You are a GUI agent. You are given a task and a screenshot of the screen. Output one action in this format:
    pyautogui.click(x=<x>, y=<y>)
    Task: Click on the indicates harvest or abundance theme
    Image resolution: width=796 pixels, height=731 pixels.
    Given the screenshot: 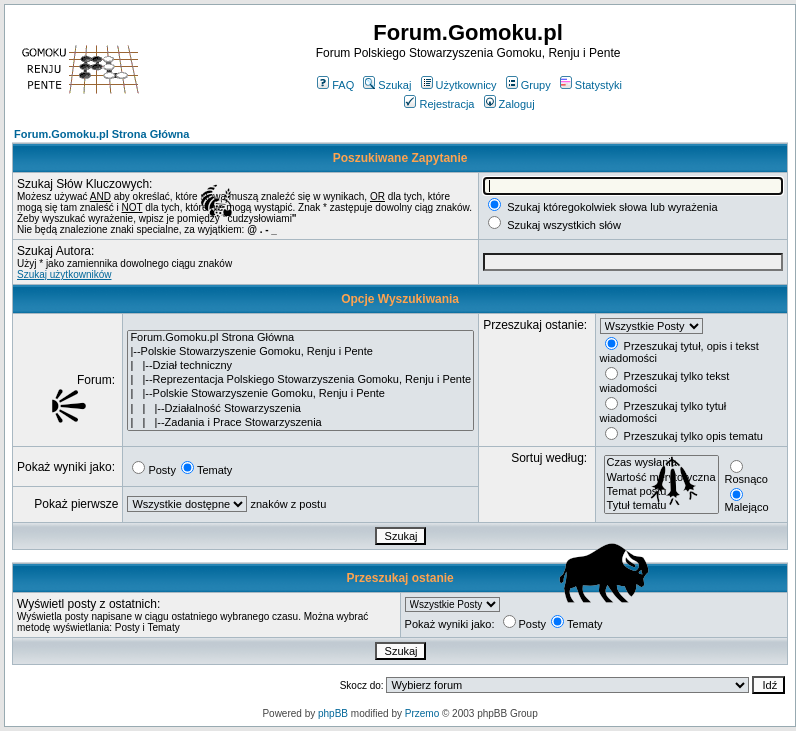 What is the action you would take?
    pyautogui.click(x=216, y=200)
    